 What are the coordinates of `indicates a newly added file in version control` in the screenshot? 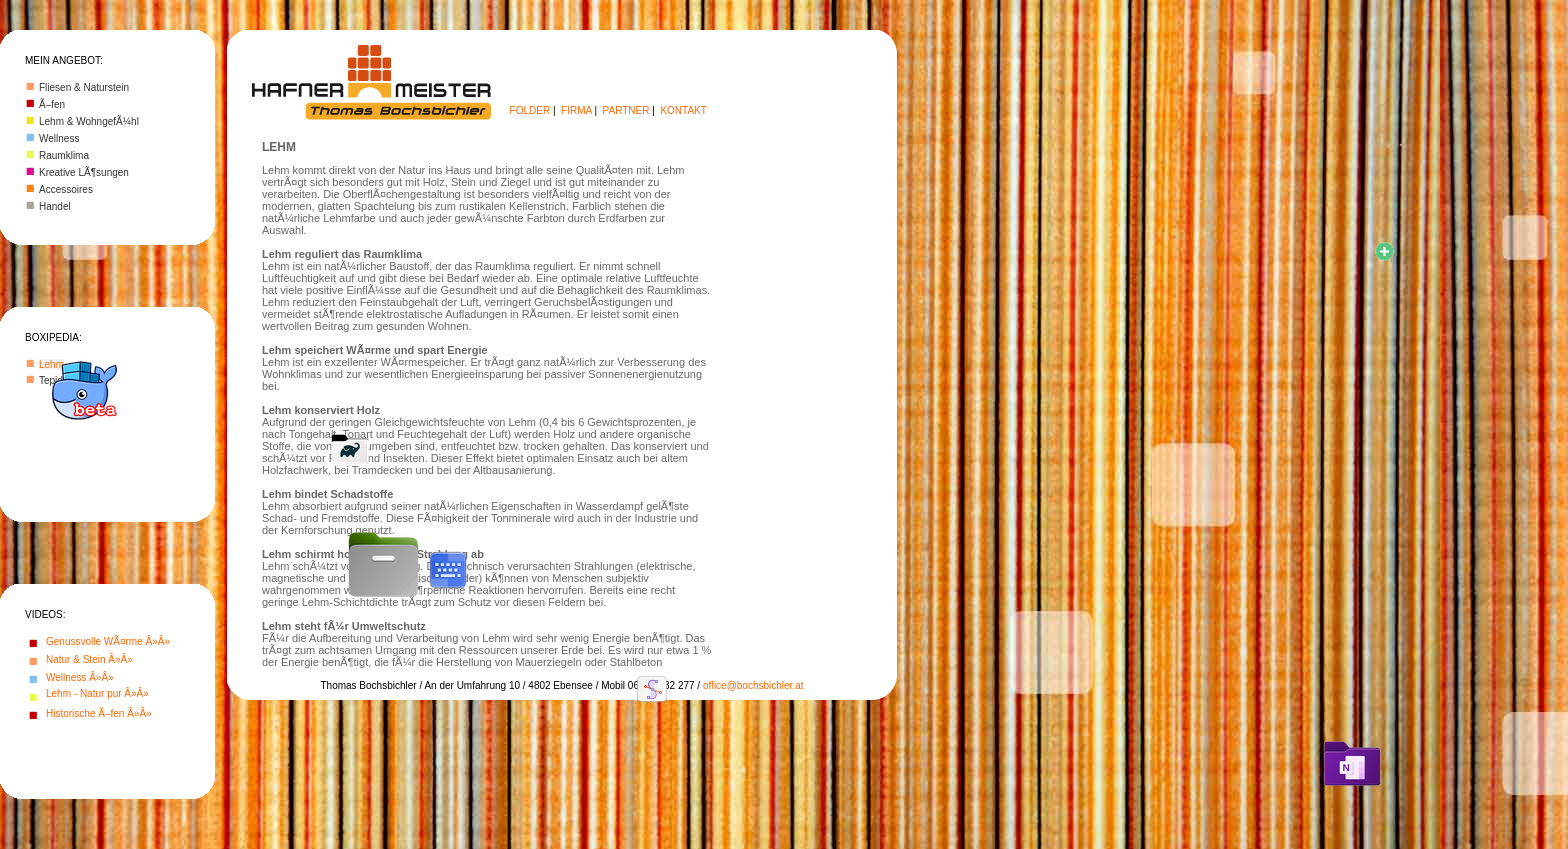 It's located at (1384, 251).